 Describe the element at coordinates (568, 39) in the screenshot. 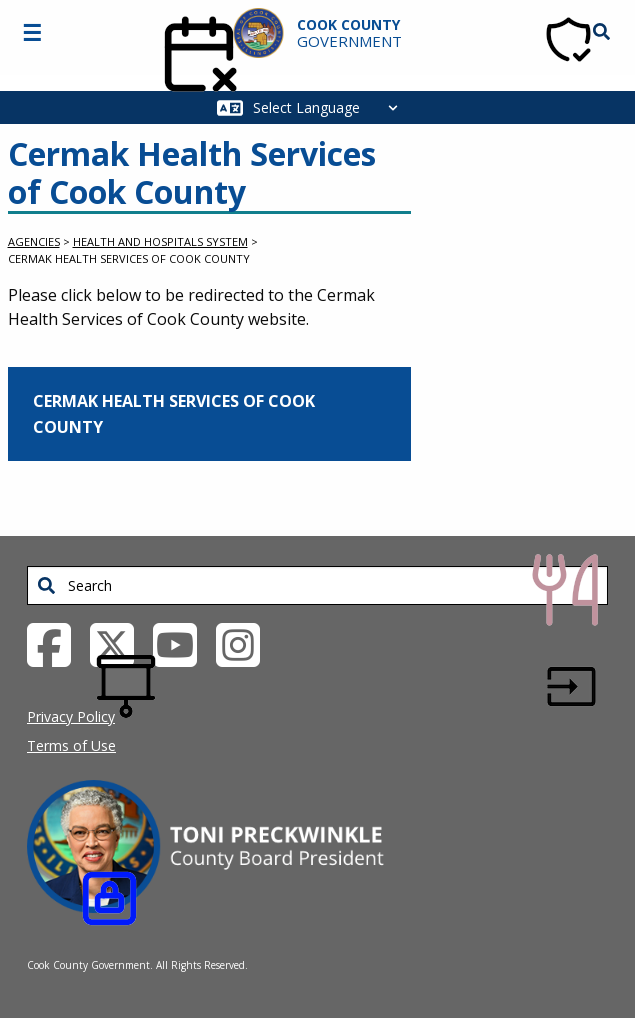

I see `indicates verified or secure status` at that location.